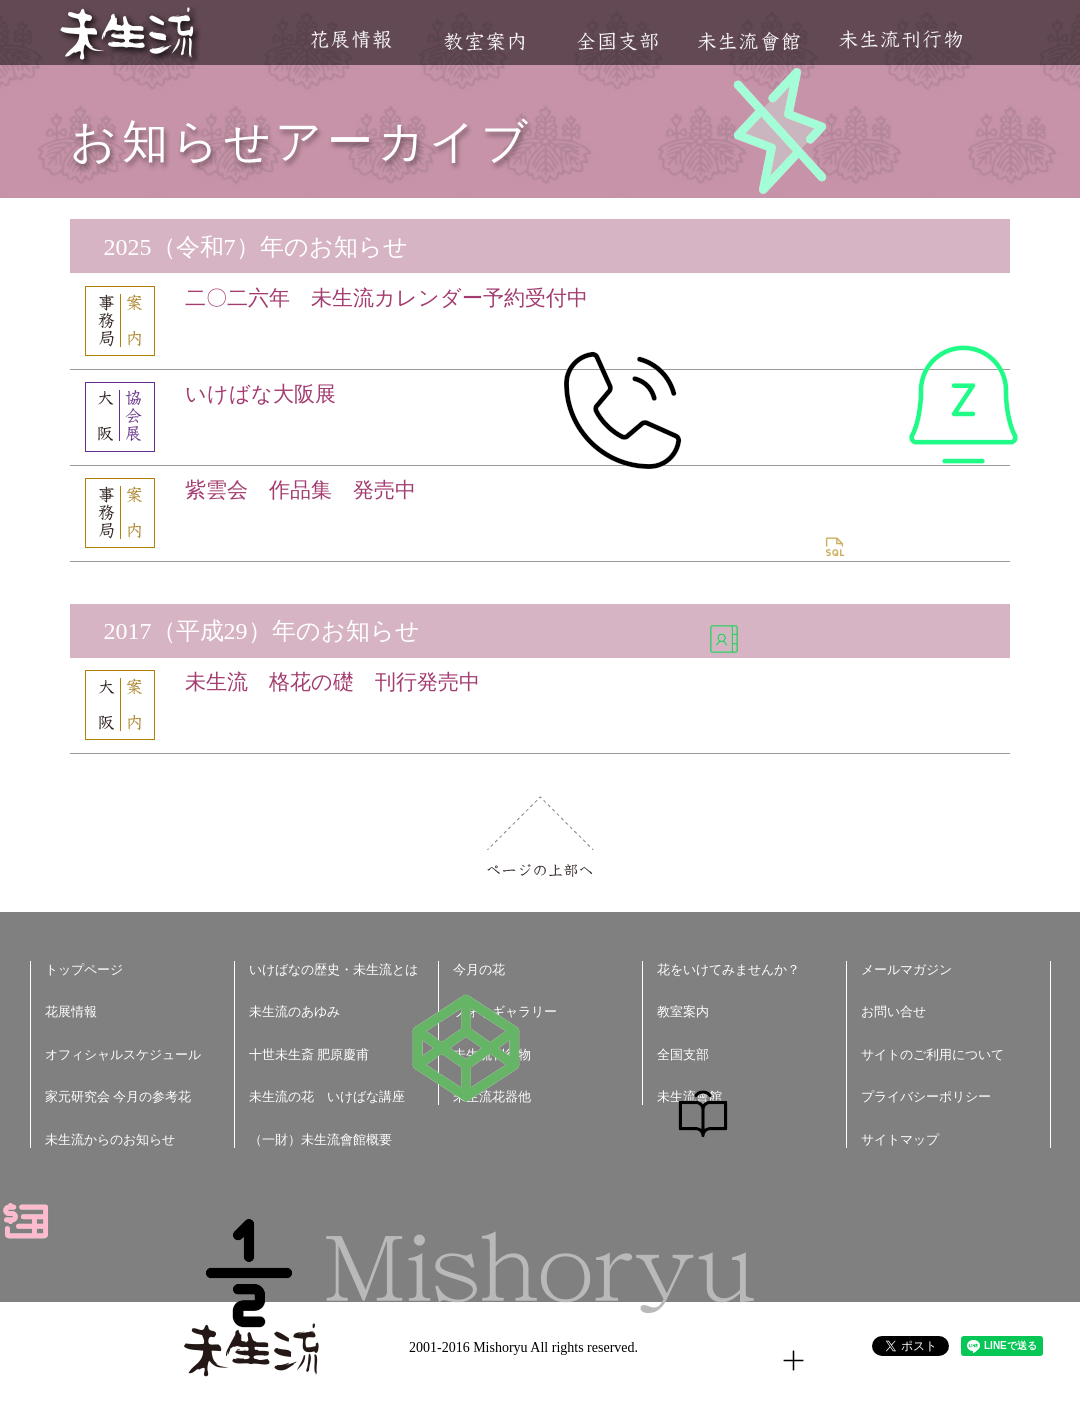 The width and height of the screenshot is (1080, 1412). What do you see at coordinates (793, 1360) in the screenshot?
I see `add a new item` at bounding box center [793, 1360].